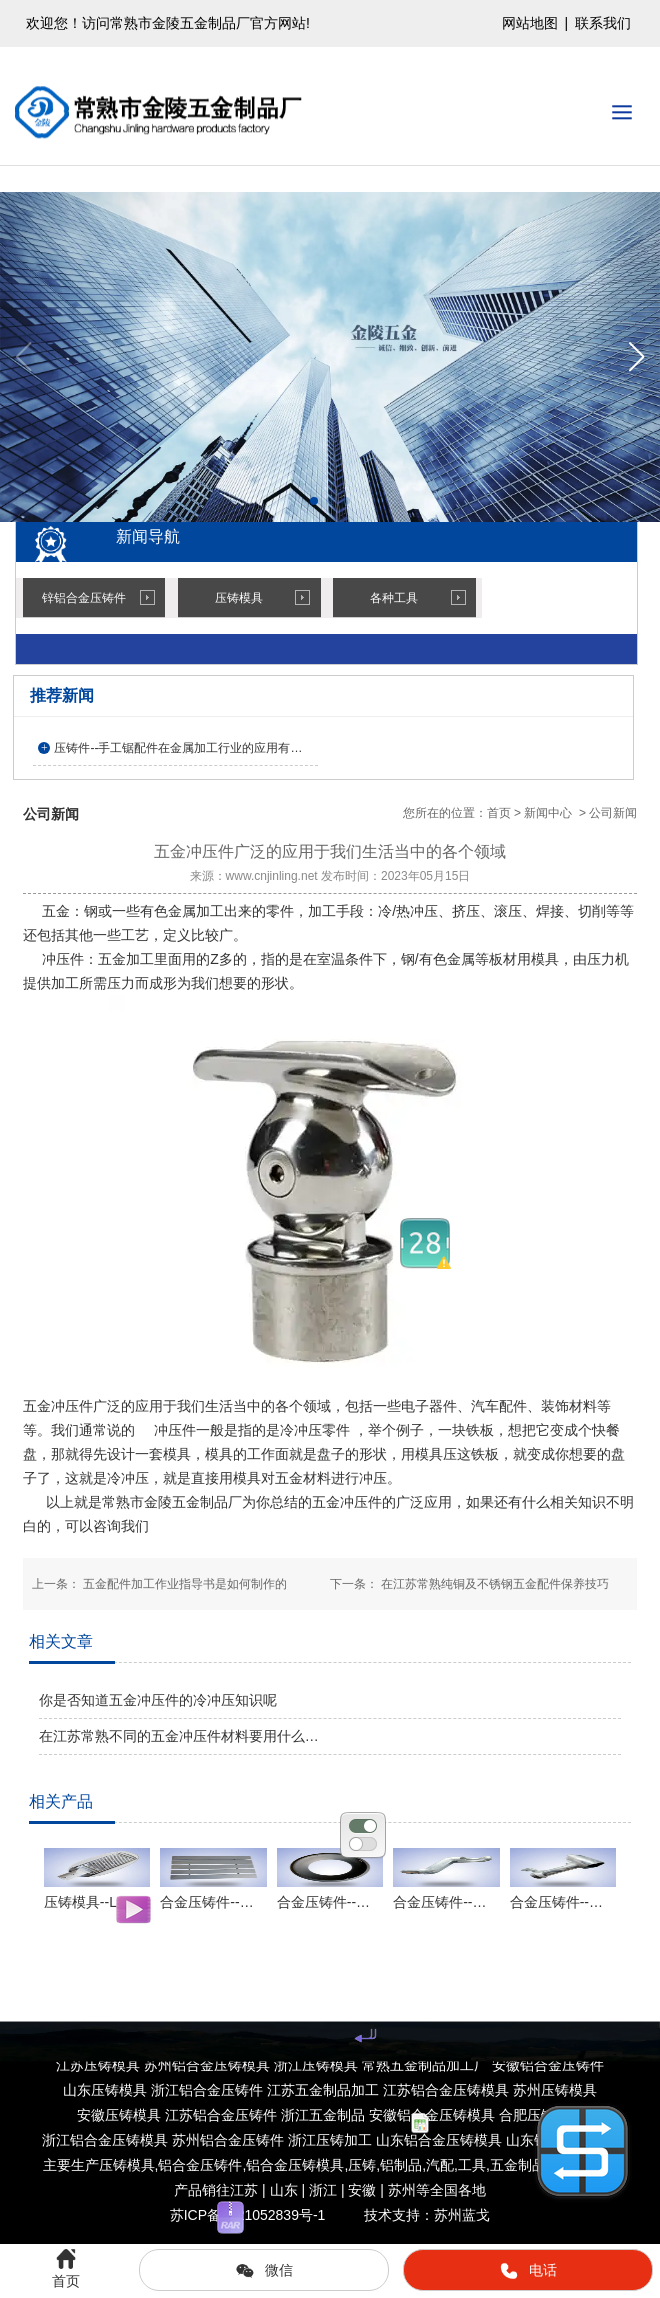 This screenshot has height=2298, width=660. What do you see at coordinates (582, 2152) in the screenshot?
I see `configure windows file sharing settings` at bounding box center [582, 2152].